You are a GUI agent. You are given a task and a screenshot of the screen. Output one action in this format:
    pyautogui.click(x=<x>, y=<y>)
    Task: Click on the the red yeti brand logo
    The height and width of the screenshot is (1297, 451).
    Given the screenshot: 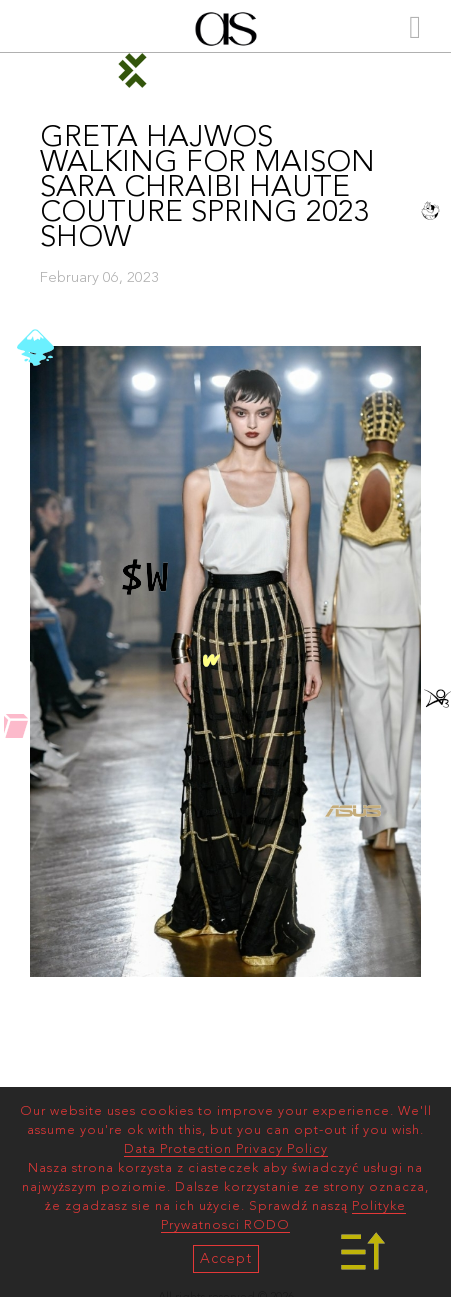 What is the action you would take?
    pyautogui.click(x=430, y=210)
    